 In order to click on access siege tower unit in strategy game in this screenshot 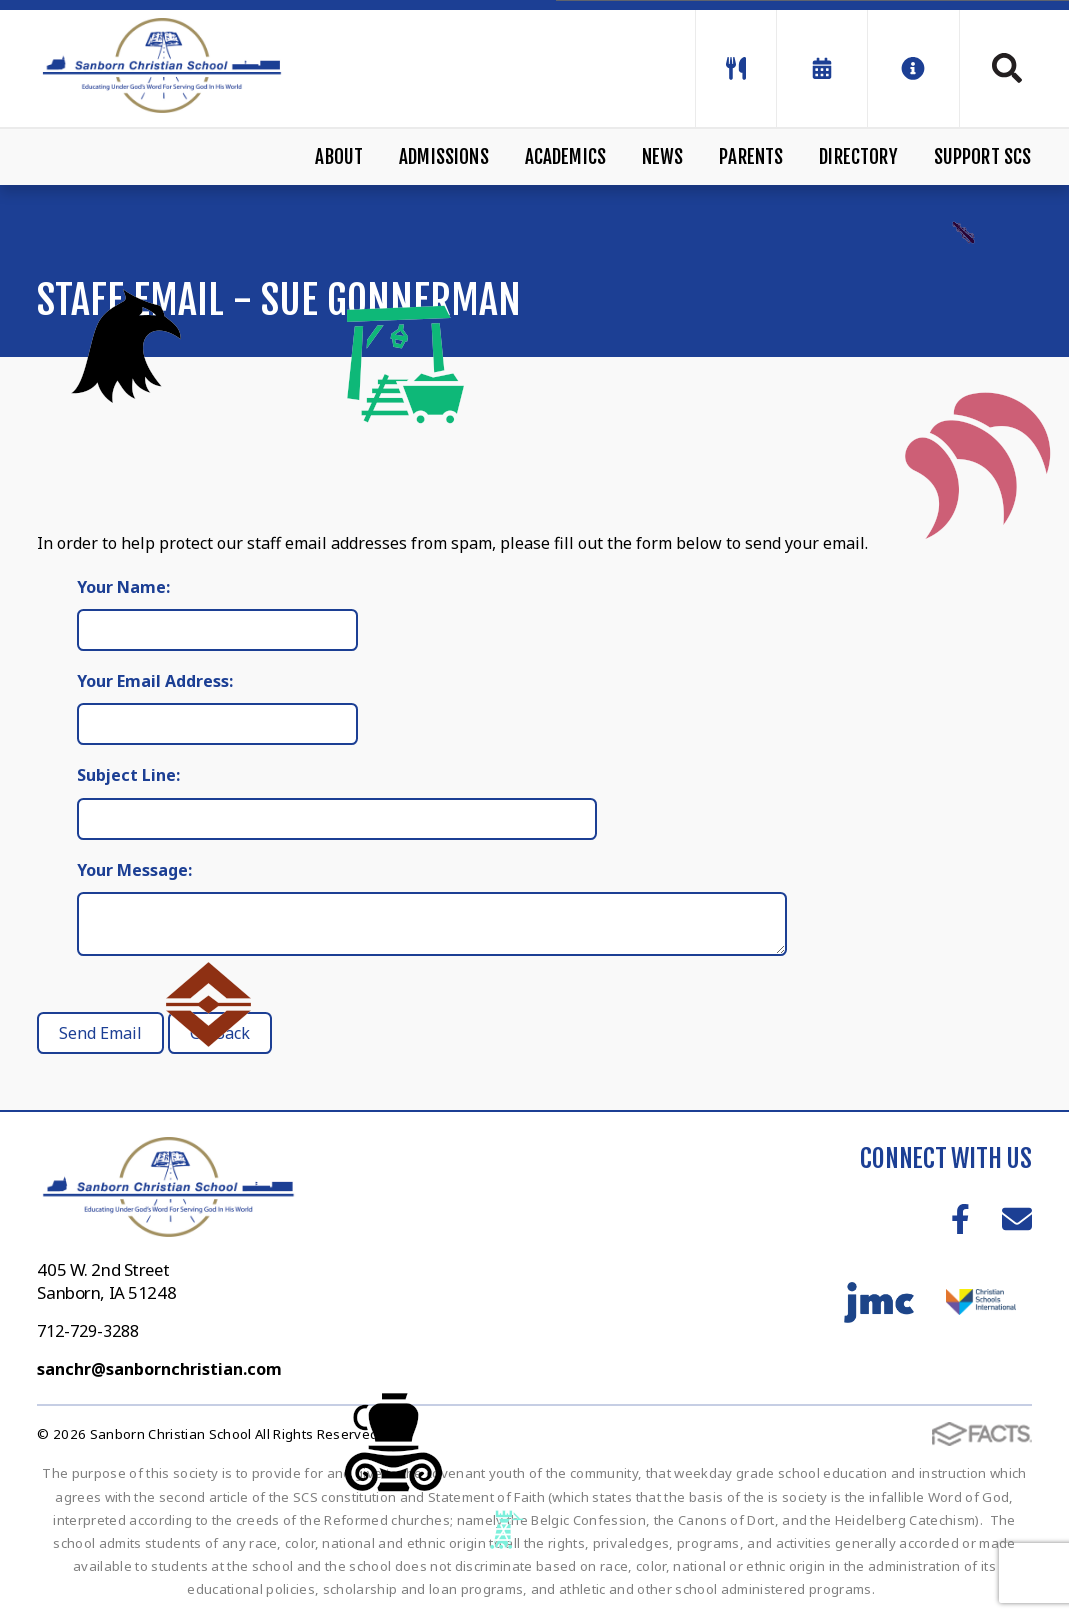, I will do `click(506, 1529)`.